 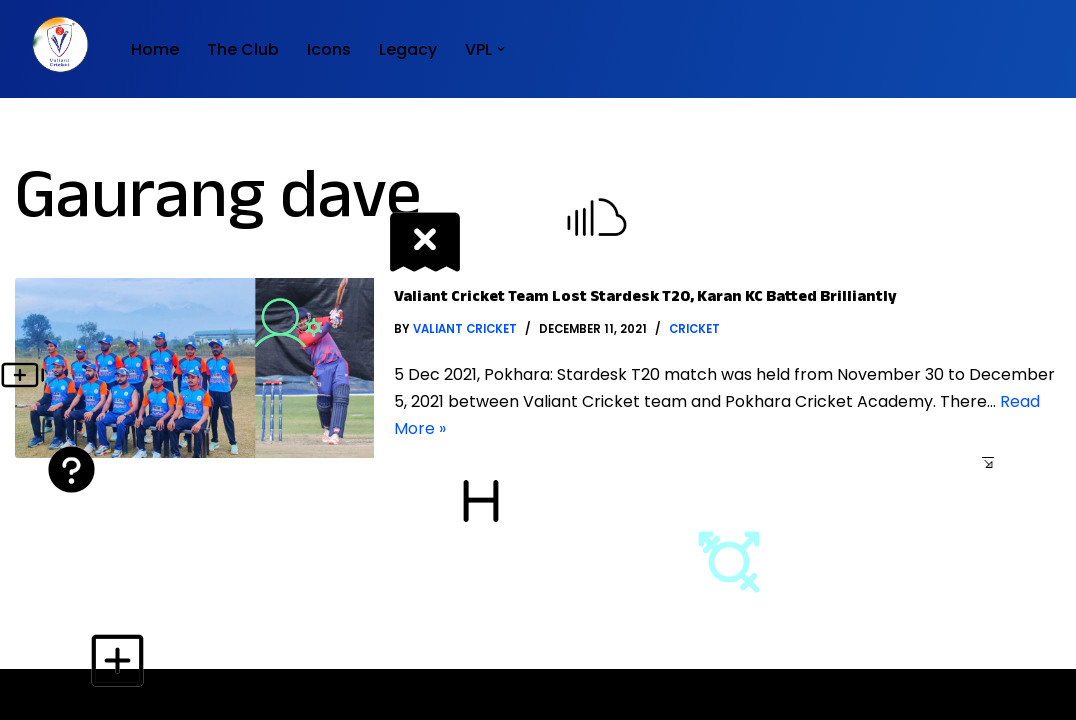 What do you see at coordinates (425, 242) in the screenshot?
I see `cancel or void a receipt` at bounding box center [425, 242].